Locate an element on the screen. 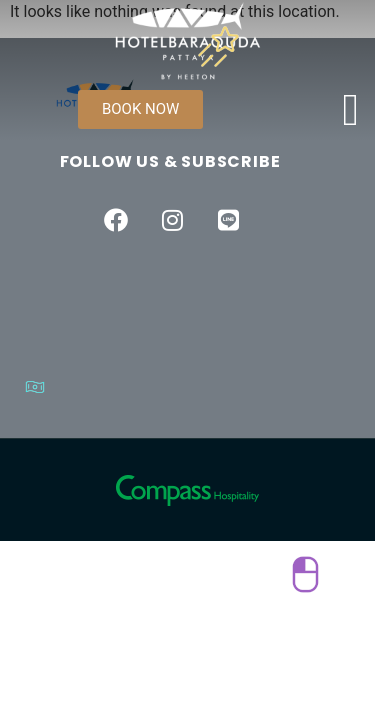  view payment or transaction details is located at coordinates (35, 387).